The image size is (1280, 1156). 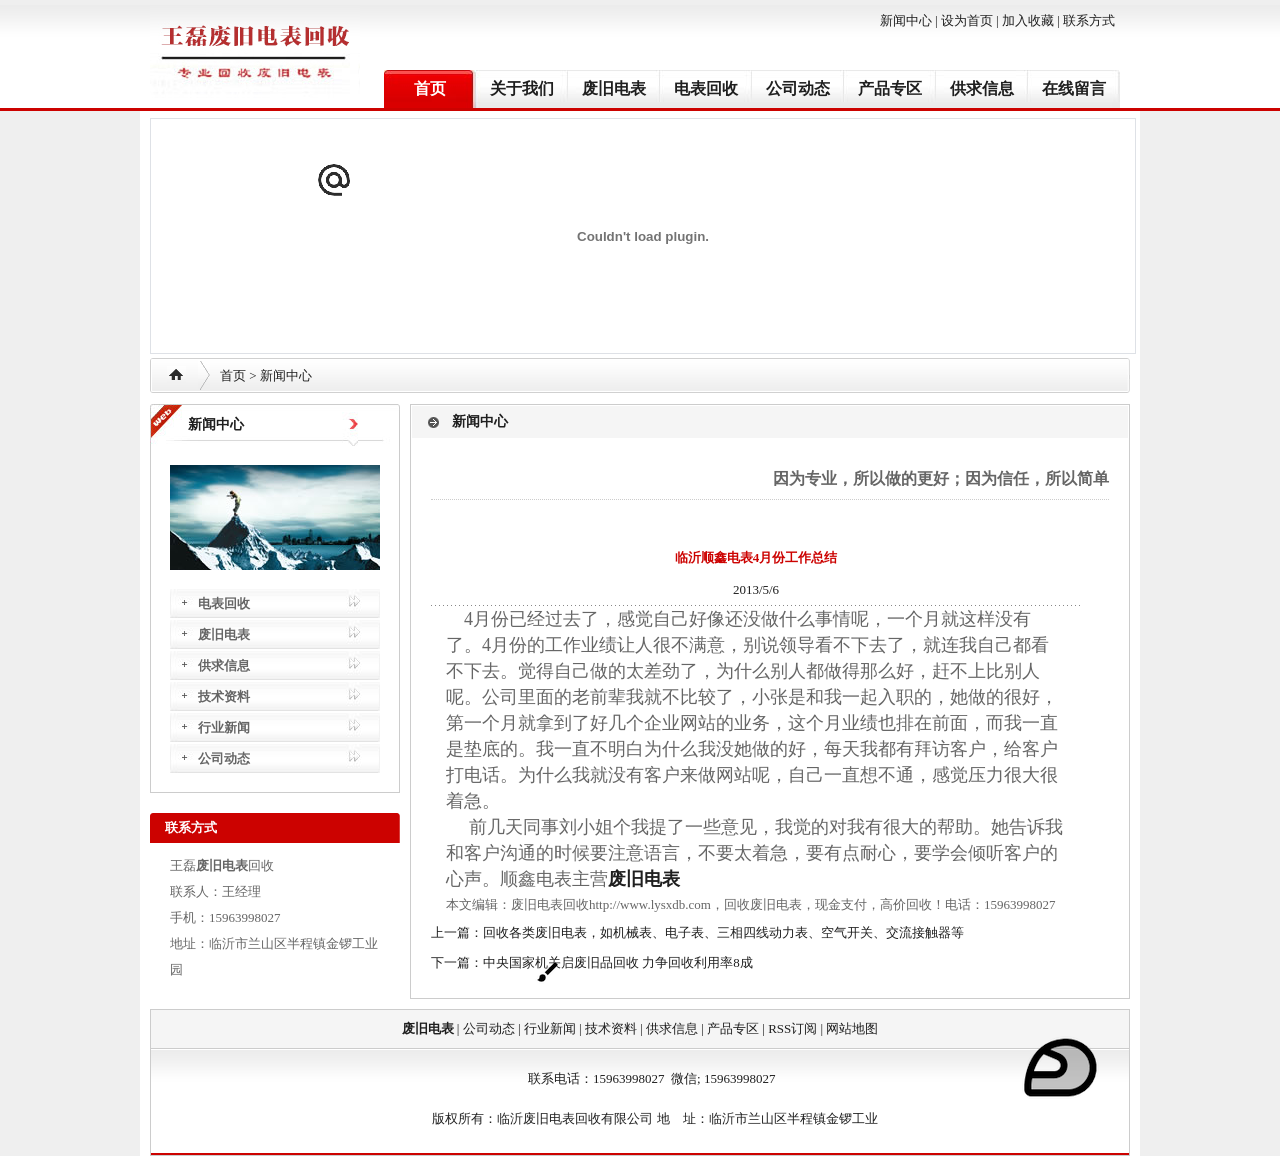 What do you see at coordinates (548, 972) in the screenshot?
I see `access drawing or painting tools` at bounding box center [548, 972].